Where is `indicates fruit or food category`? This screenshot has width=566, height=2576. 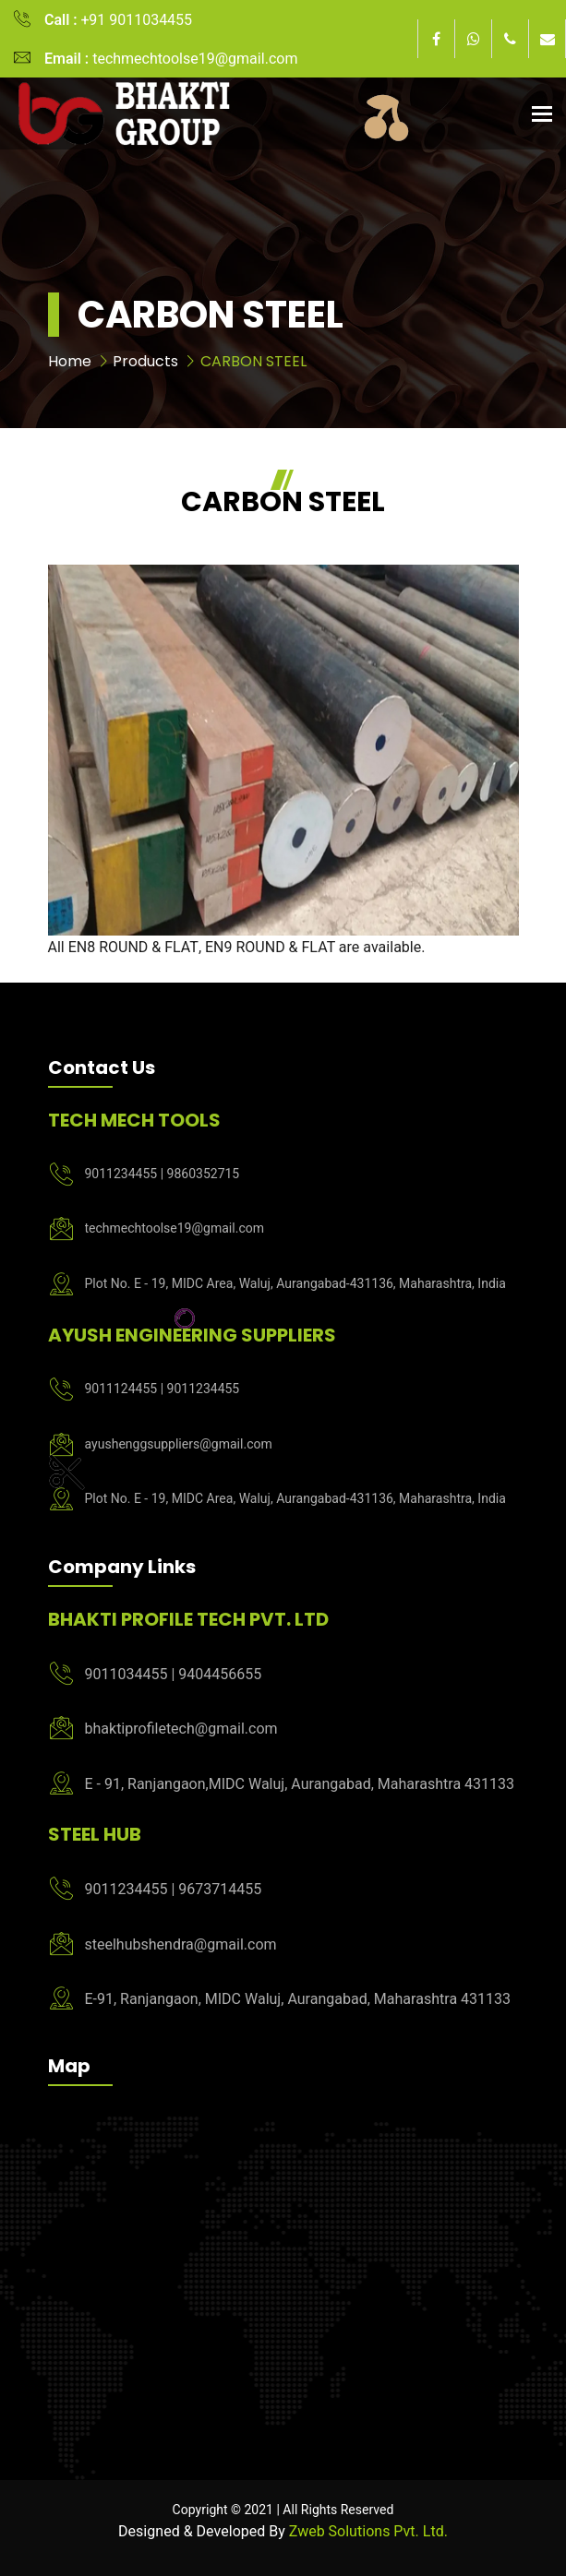
indicates fruit or food category is located at coordinates (386, 116).